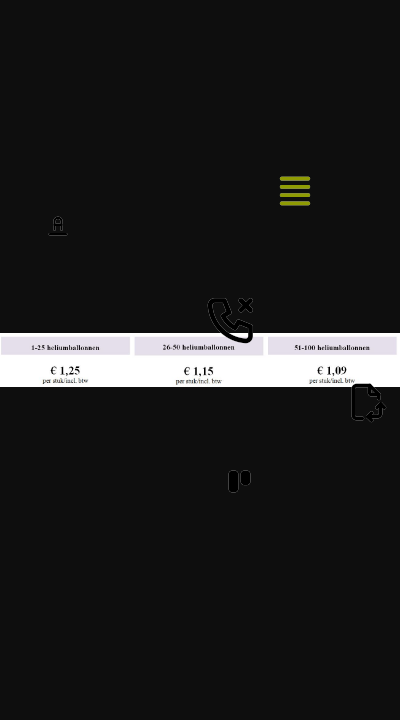 This screenshot has width=400, height=720. Describe the element at coordinates (239, 481) in the screenshot. I see `switch to card view layout` at that location.